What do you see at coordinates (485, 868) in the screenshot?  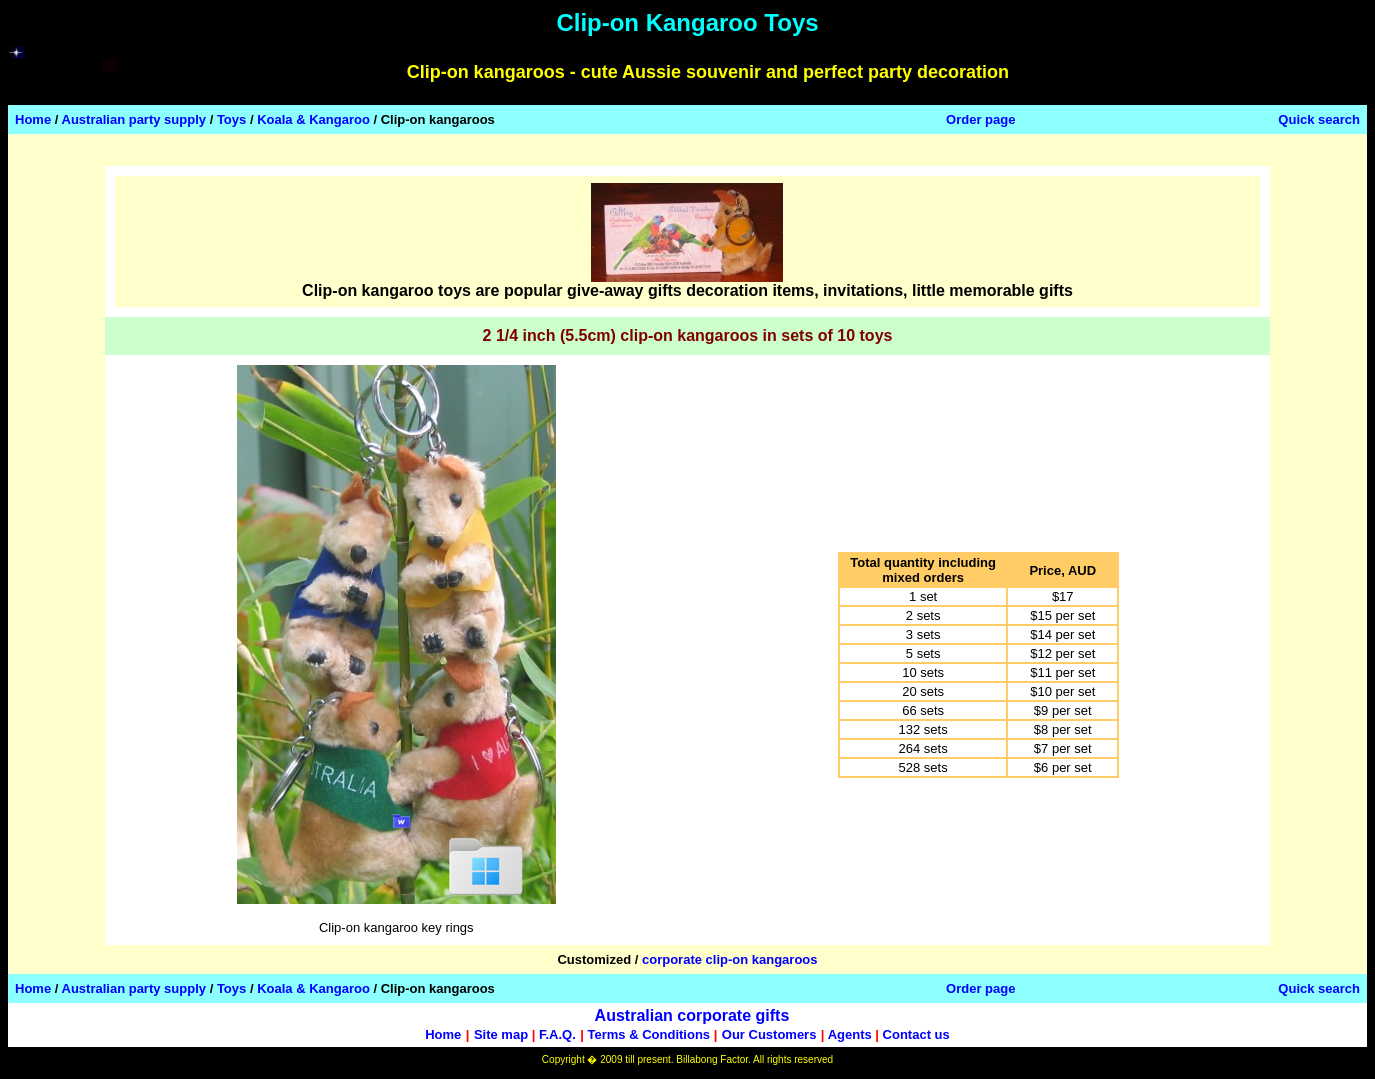 I see `open the windows 11 system folder` at bounding box center [485, 868].